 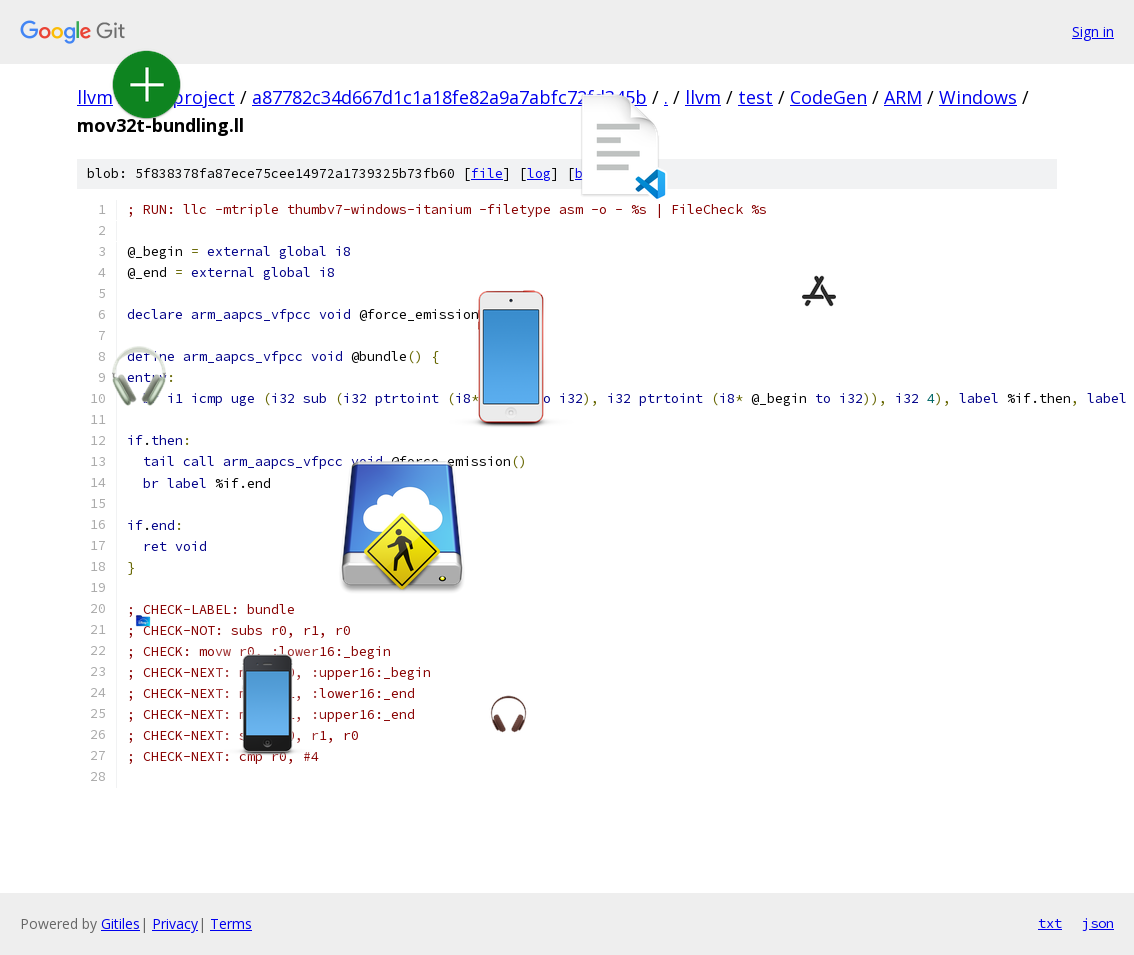 What do you see at coordinates (402, 527) in the screenshot?
I see `access iDisk cloud storage for user files` at bounding box center [402, 527].